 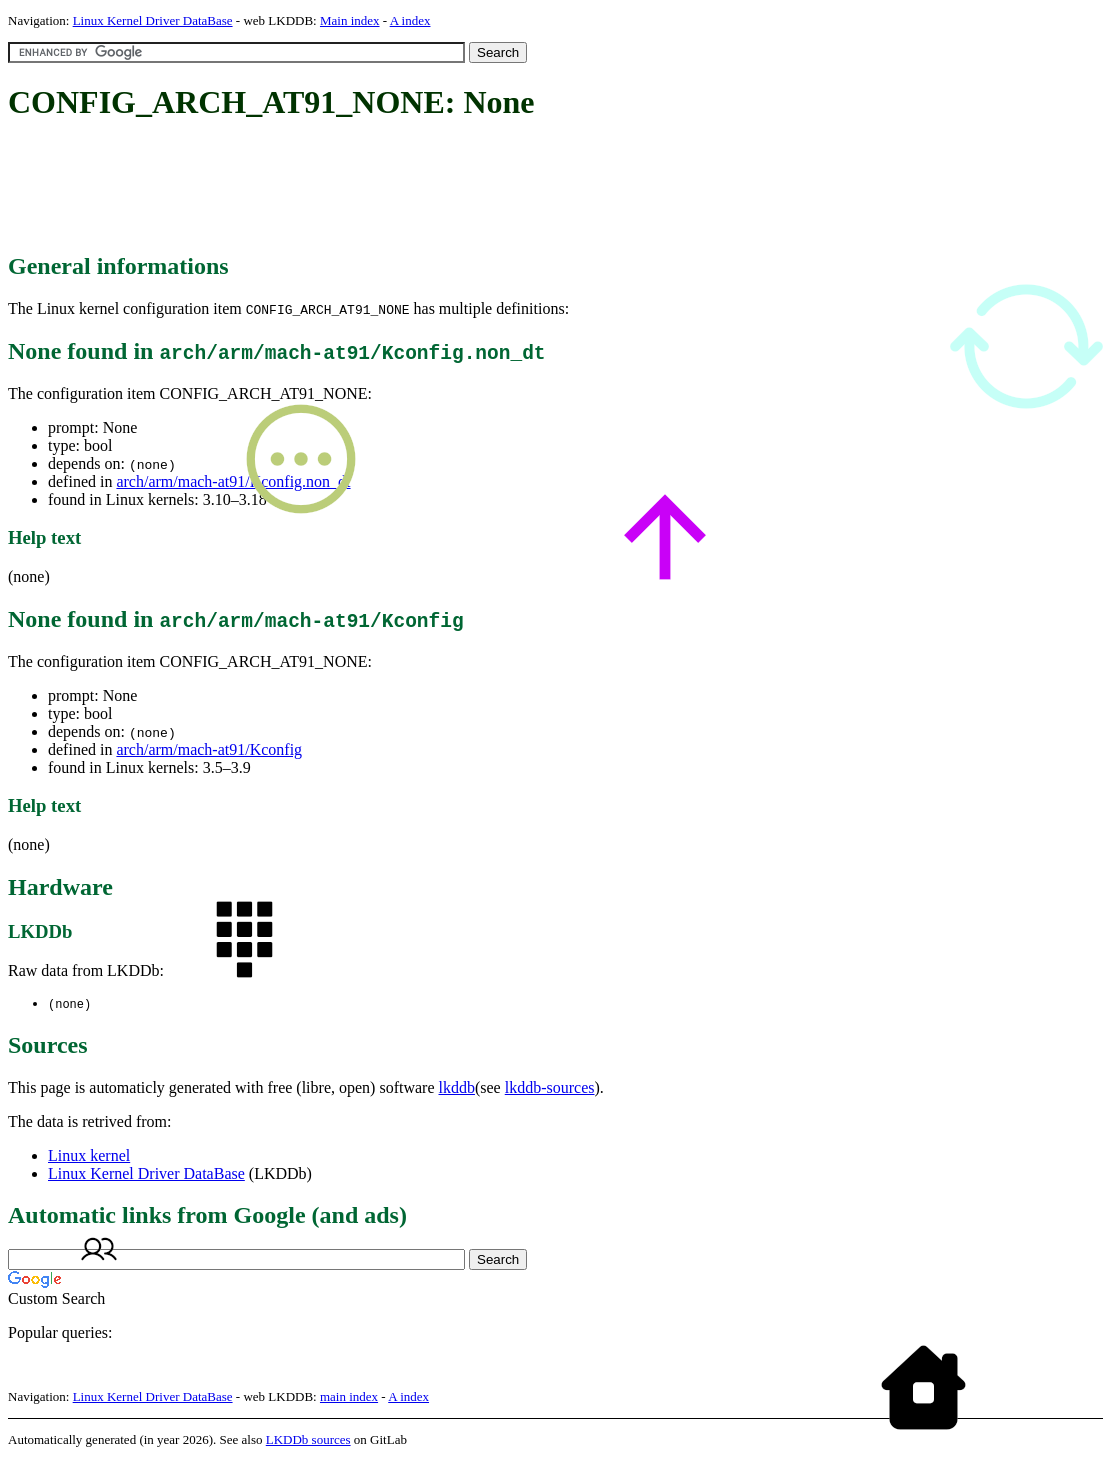 I want to click on view all users or team members, so click(x=99, y=1249).